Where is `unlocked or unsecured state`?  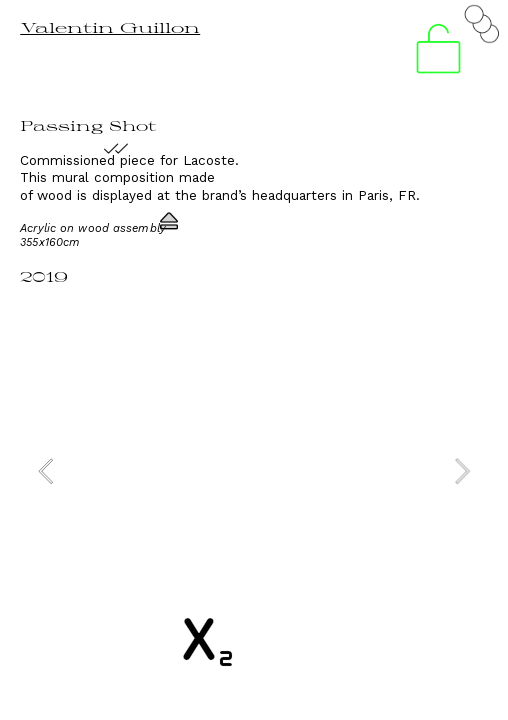
unlocked or unsecured state is located at coordinates (438, 51).